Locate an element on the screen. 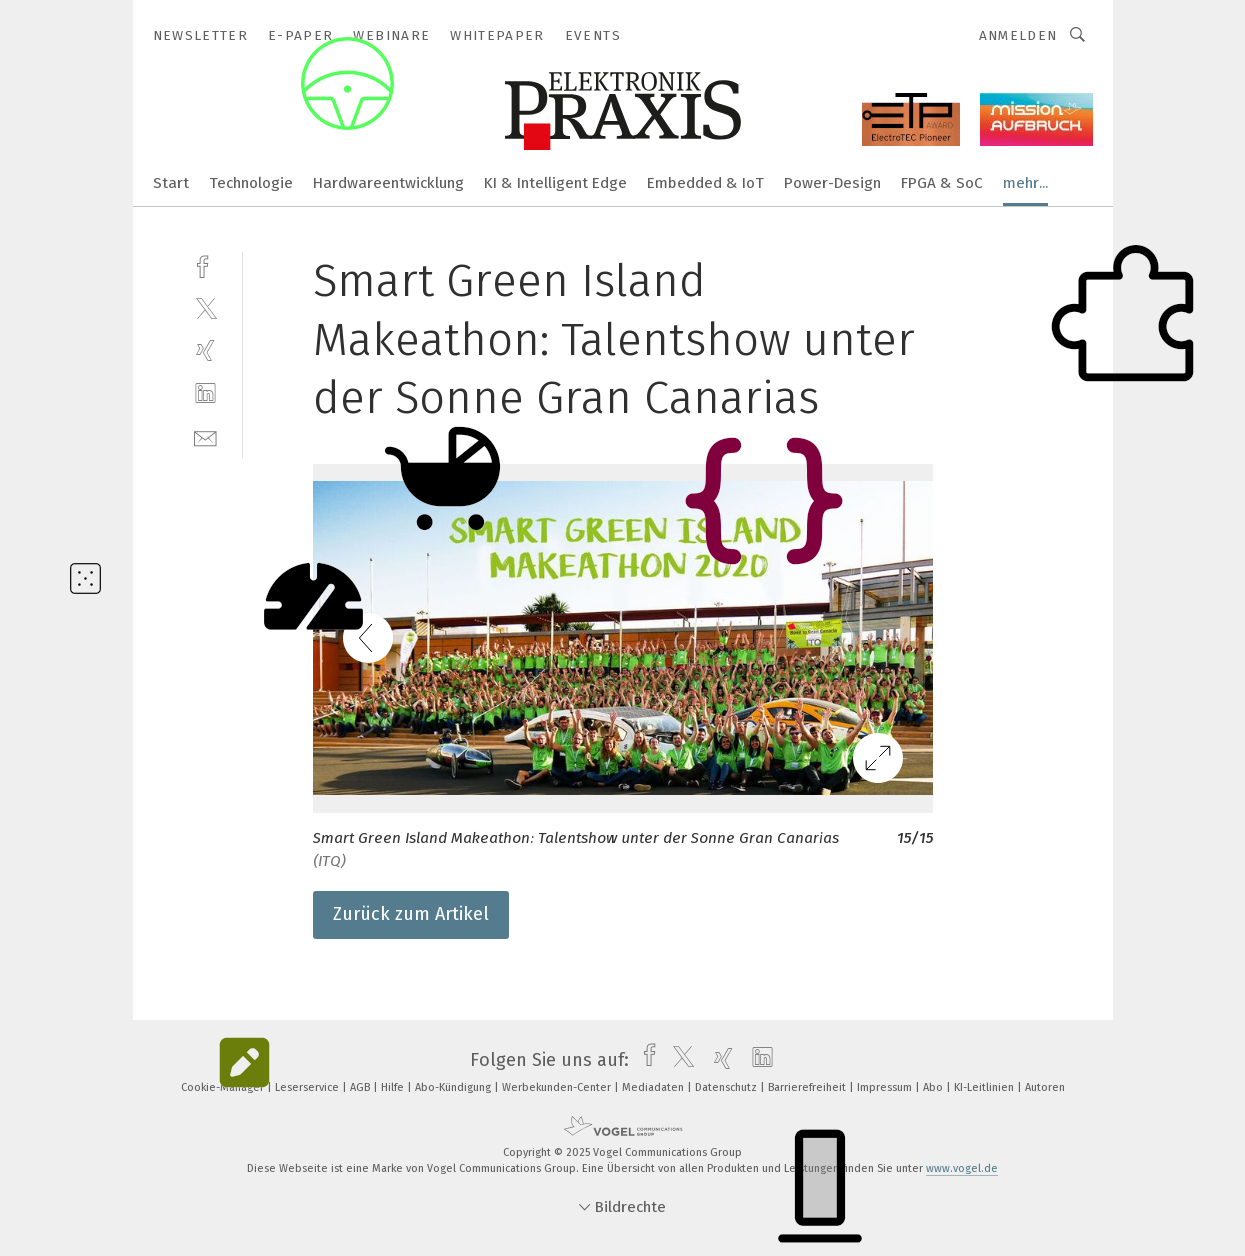 The image size is (1245, 1256). align object to bottom edge is located at coordinates (820, 1184).